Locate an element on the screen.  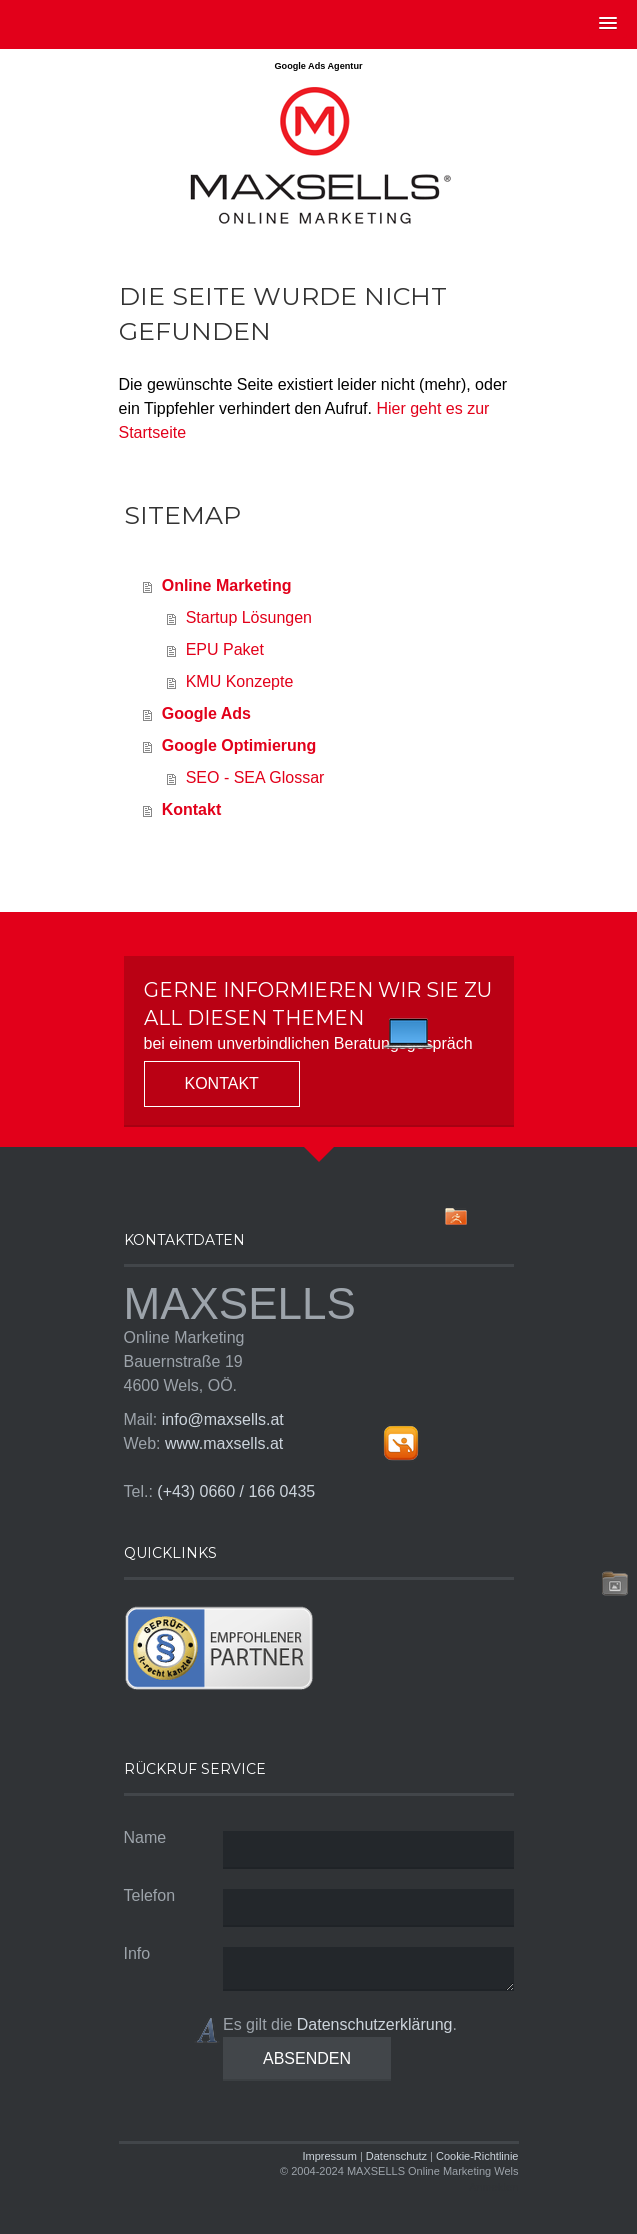
open Apple Classroom app is located at coordinates (401, 1443).